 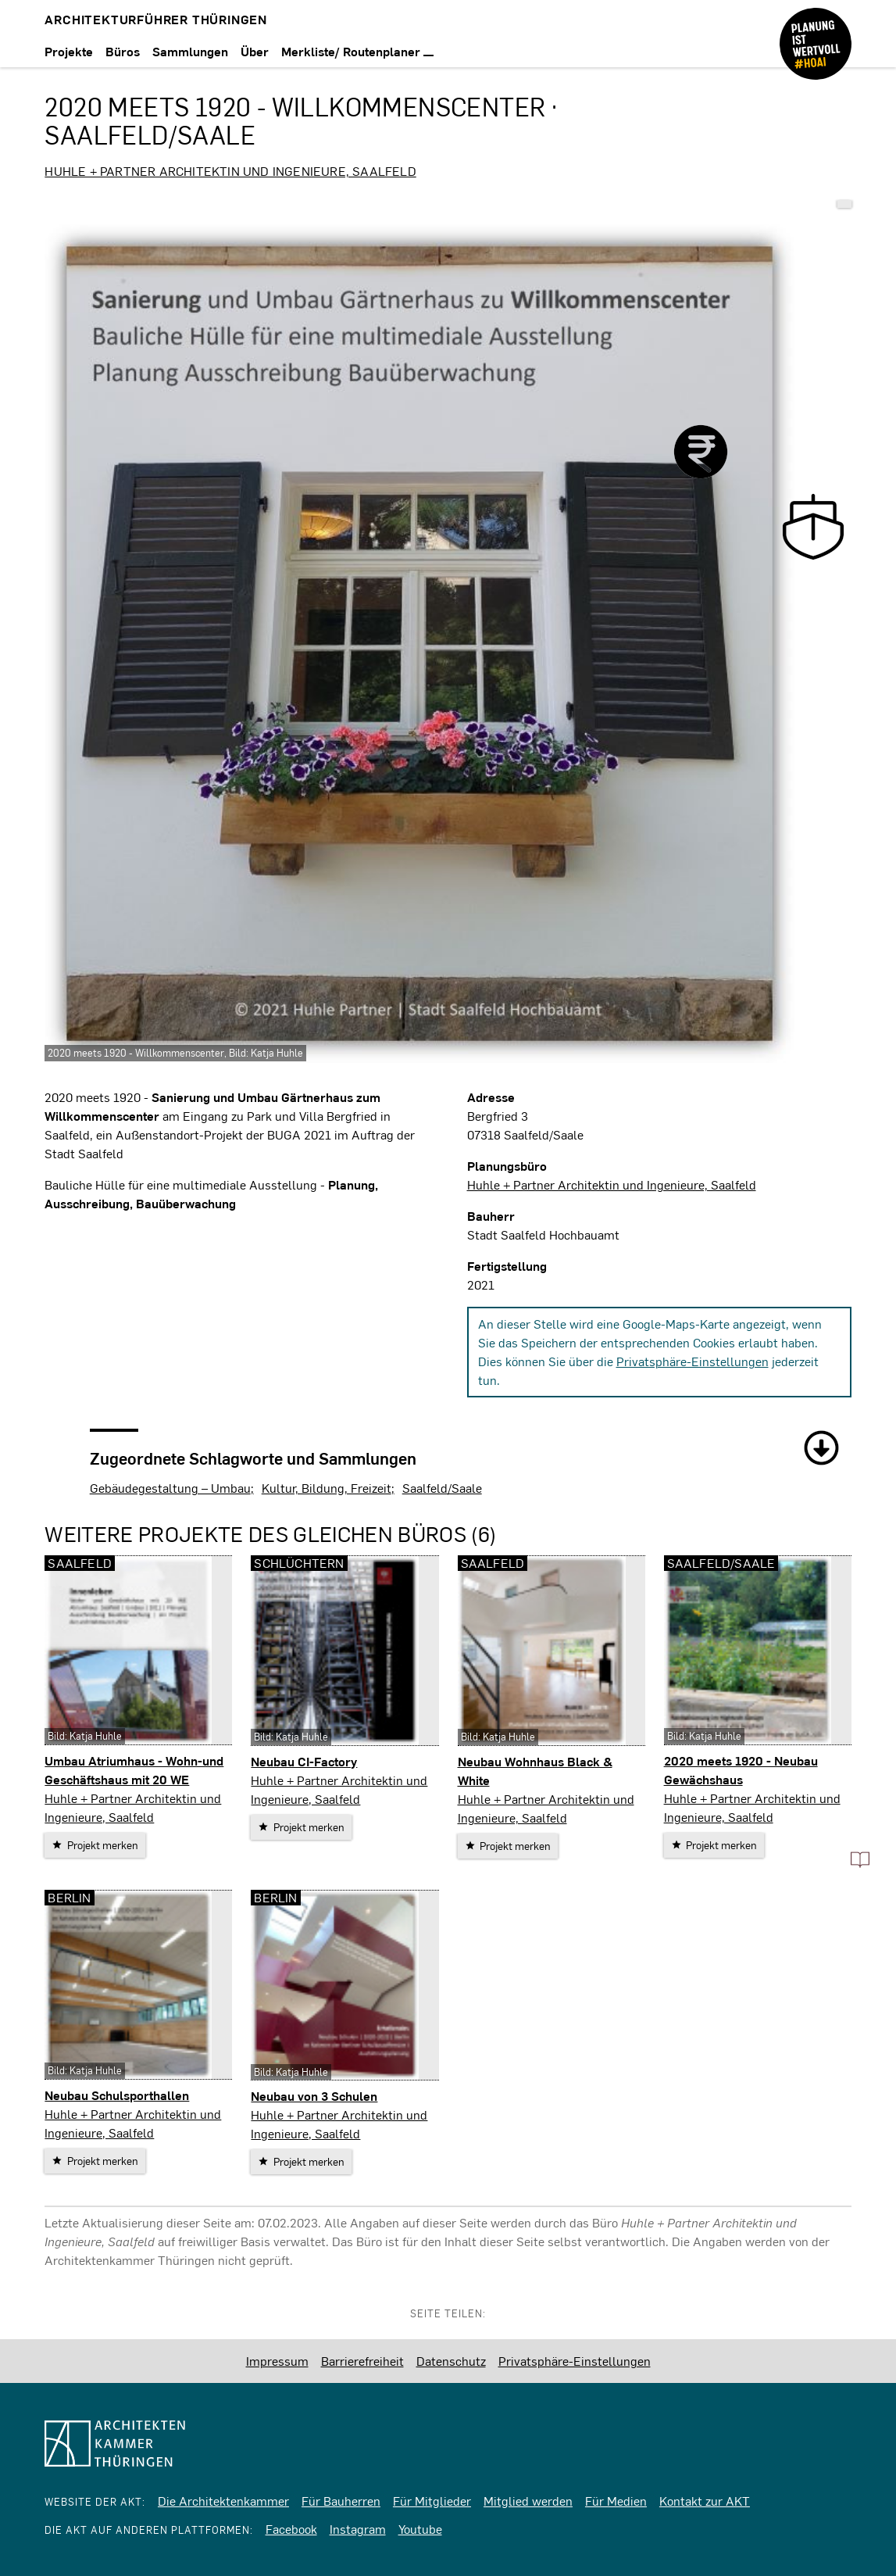 What do you see at coordinates (701, 452) in the screenshot?
I see `view price in Indian rupees` at bounding box center [701, 452].